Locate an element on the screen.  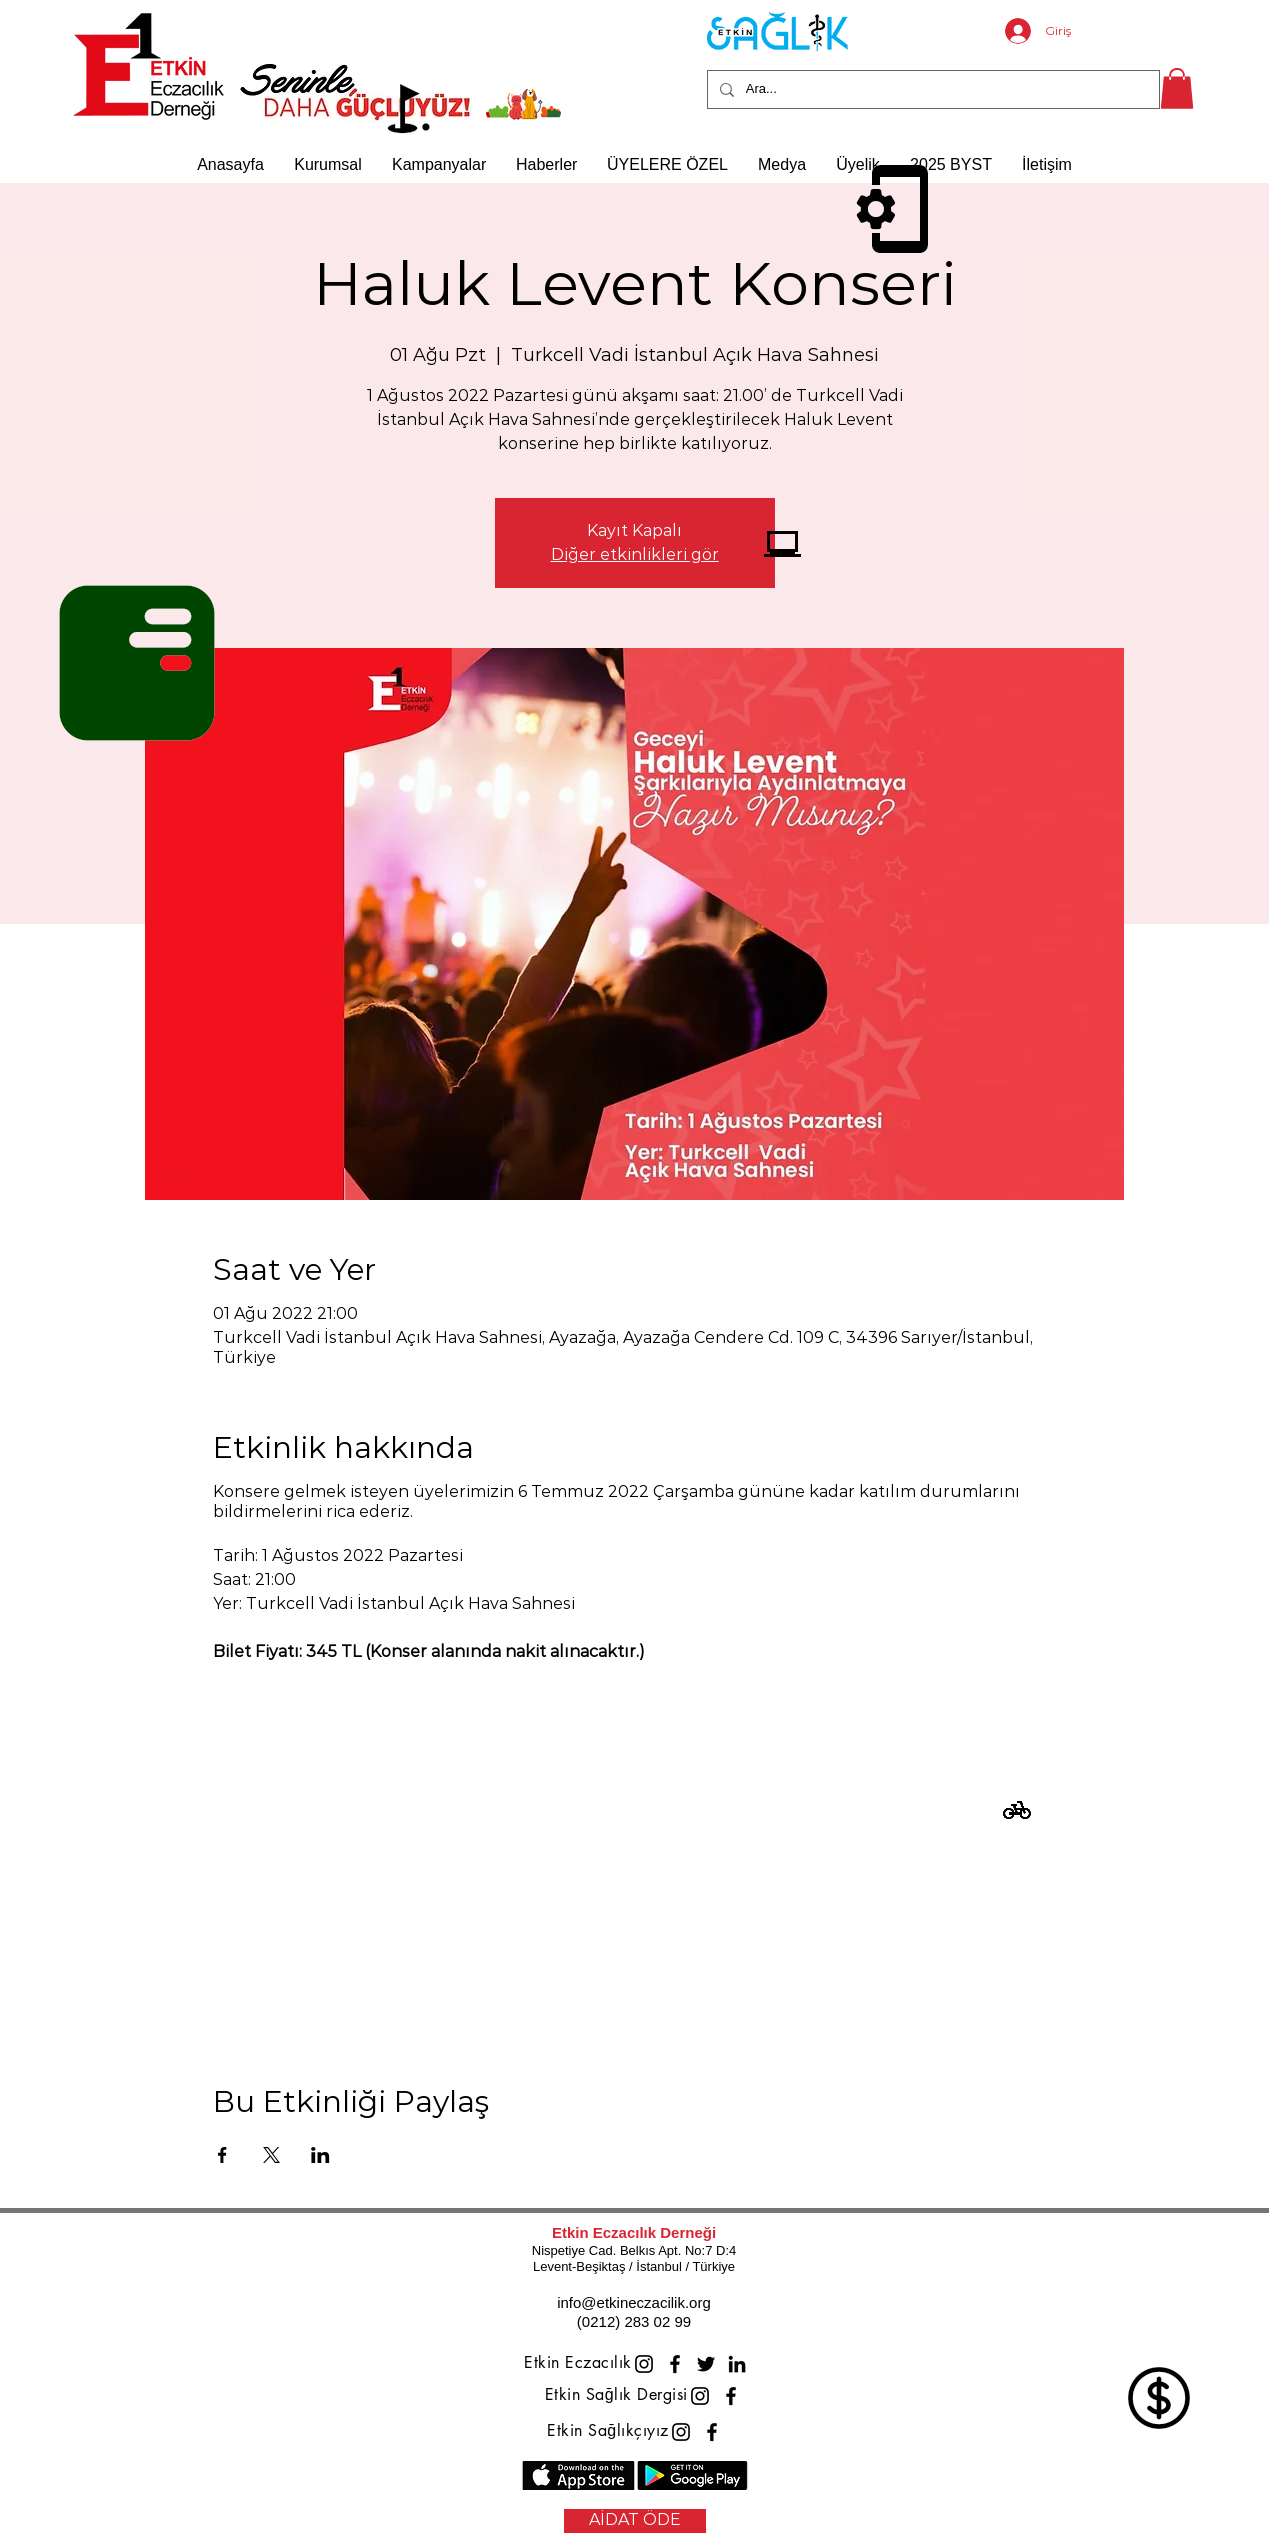
configure device connection settings is located at coordinates (892, 209).